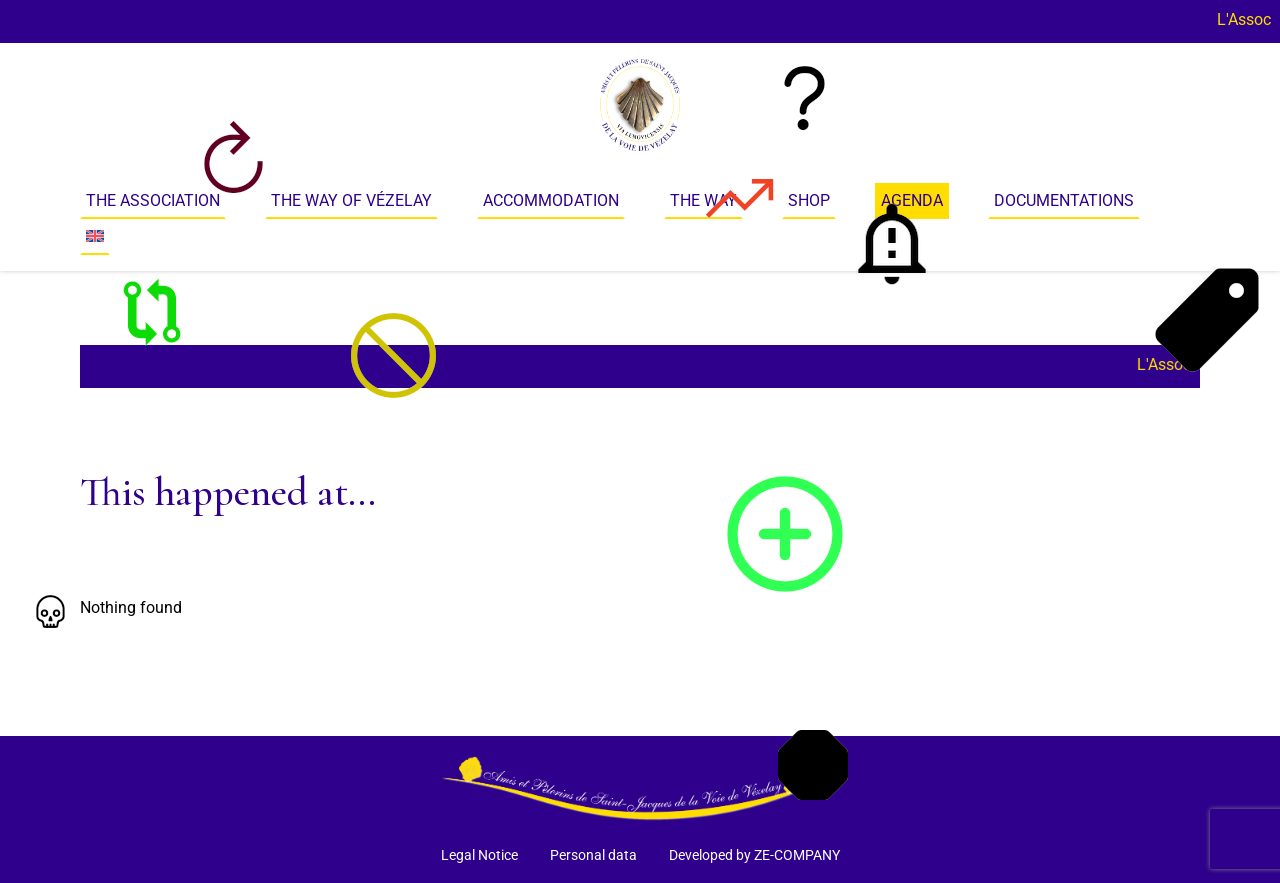  What do you see at coordinates (233, 157) in the screenshot?
I see `refresh the current page or content` at bounding box center [233, 157].